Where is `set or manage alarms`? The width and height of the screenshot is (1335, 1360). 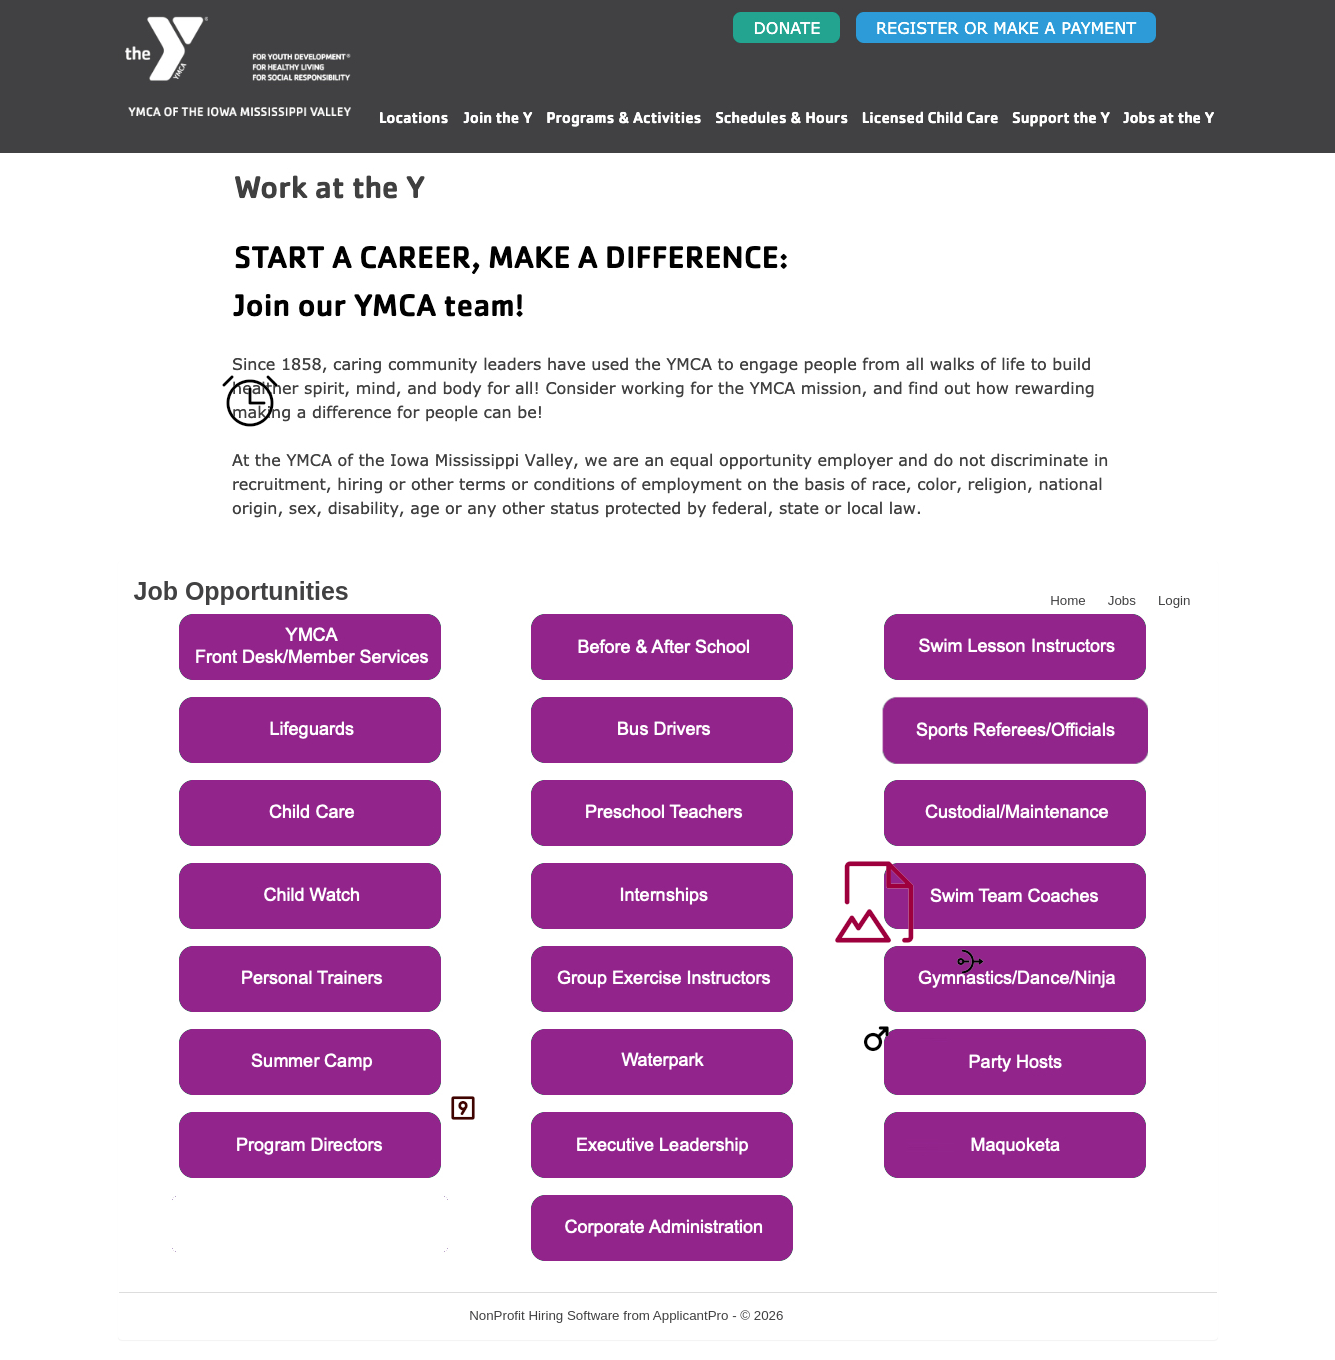 set or manage alarms is located at coordinates (250, 401).